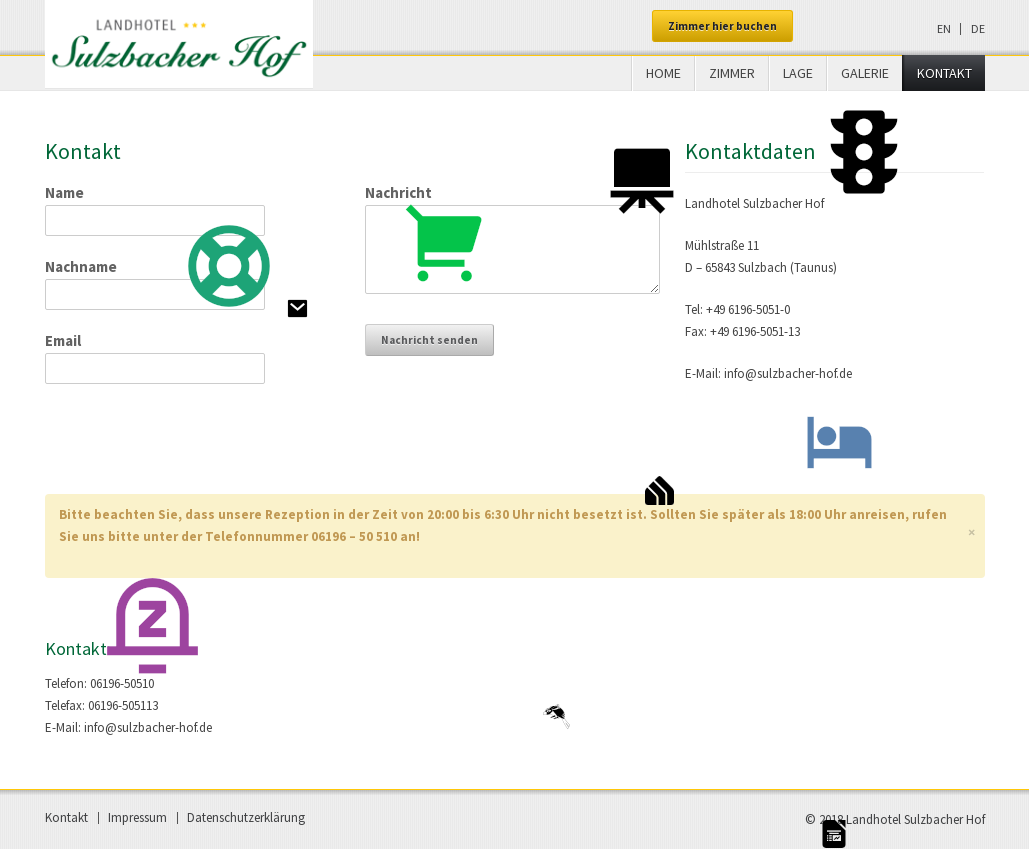 The height and width of the screenshot is (849, 1029). What do you see at coordinates (446, 241) in the screenshot?
I see `view your shopping cart` at bounding box center [446, 241].